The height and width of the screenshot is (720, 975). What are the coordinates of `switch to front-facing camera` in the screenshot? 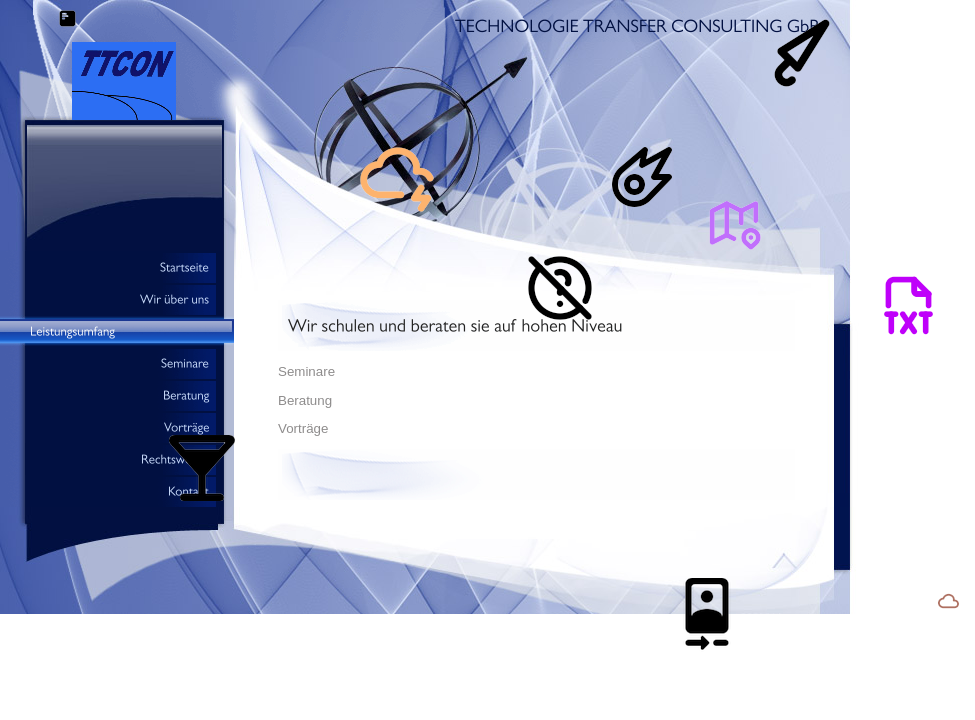 It's located at (707, 615).